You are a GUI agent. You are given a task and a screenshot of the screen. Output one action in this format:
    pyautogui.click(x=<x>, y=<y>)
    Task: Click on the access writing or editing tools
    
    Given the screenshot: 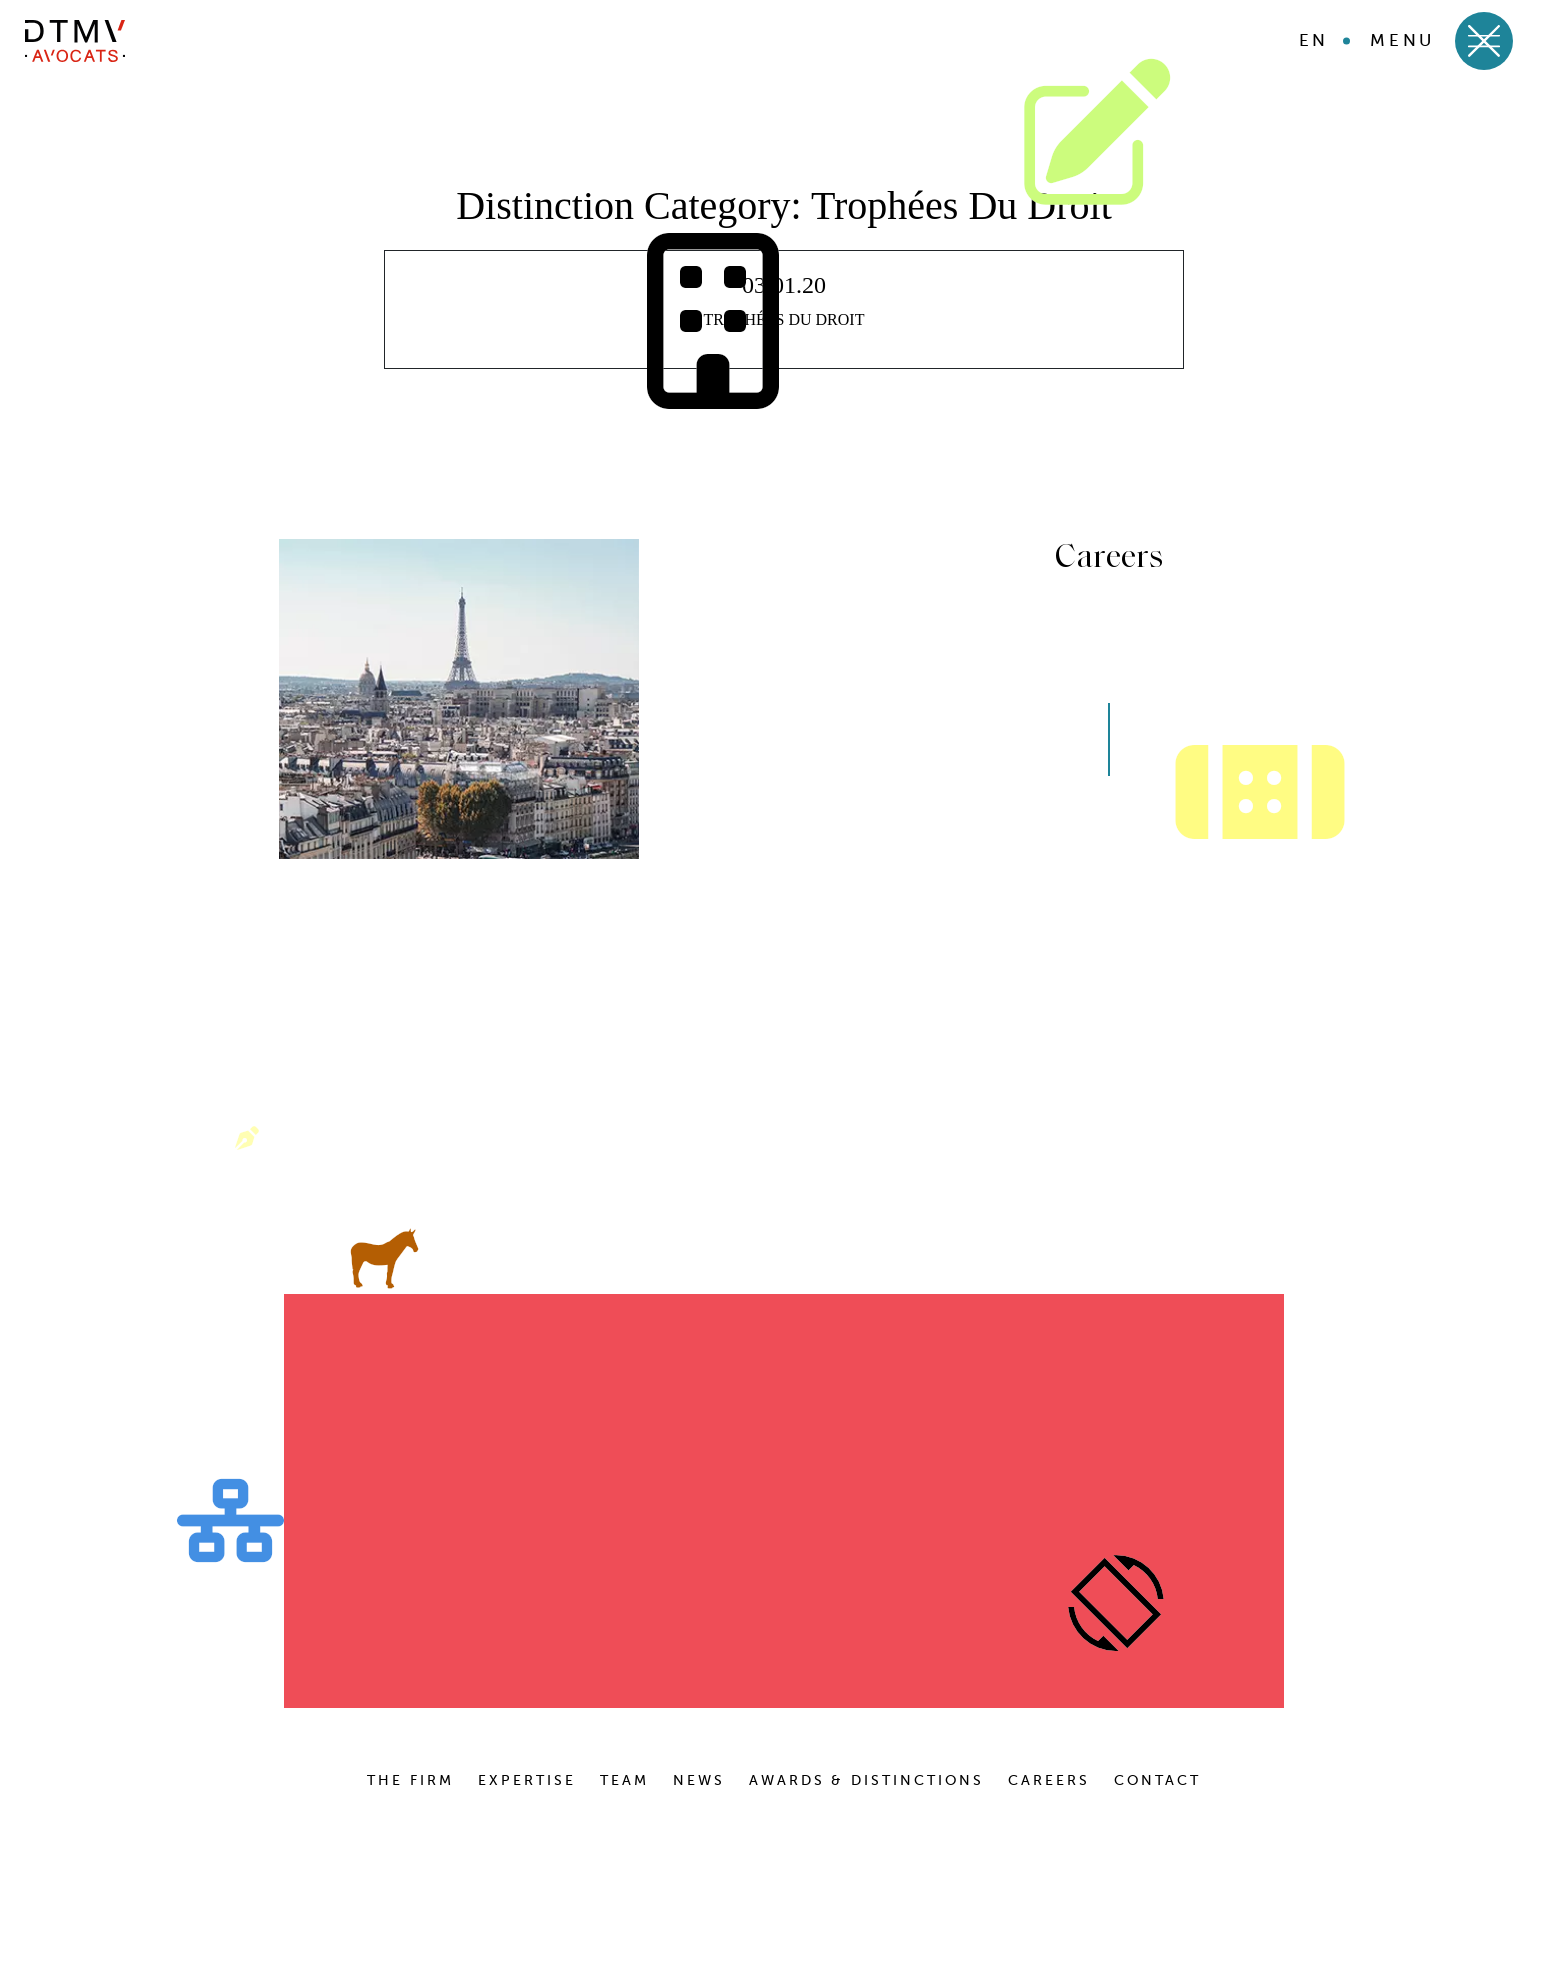 What is the action you would take?
    pyautogui.click(x=247, y=1138)
    